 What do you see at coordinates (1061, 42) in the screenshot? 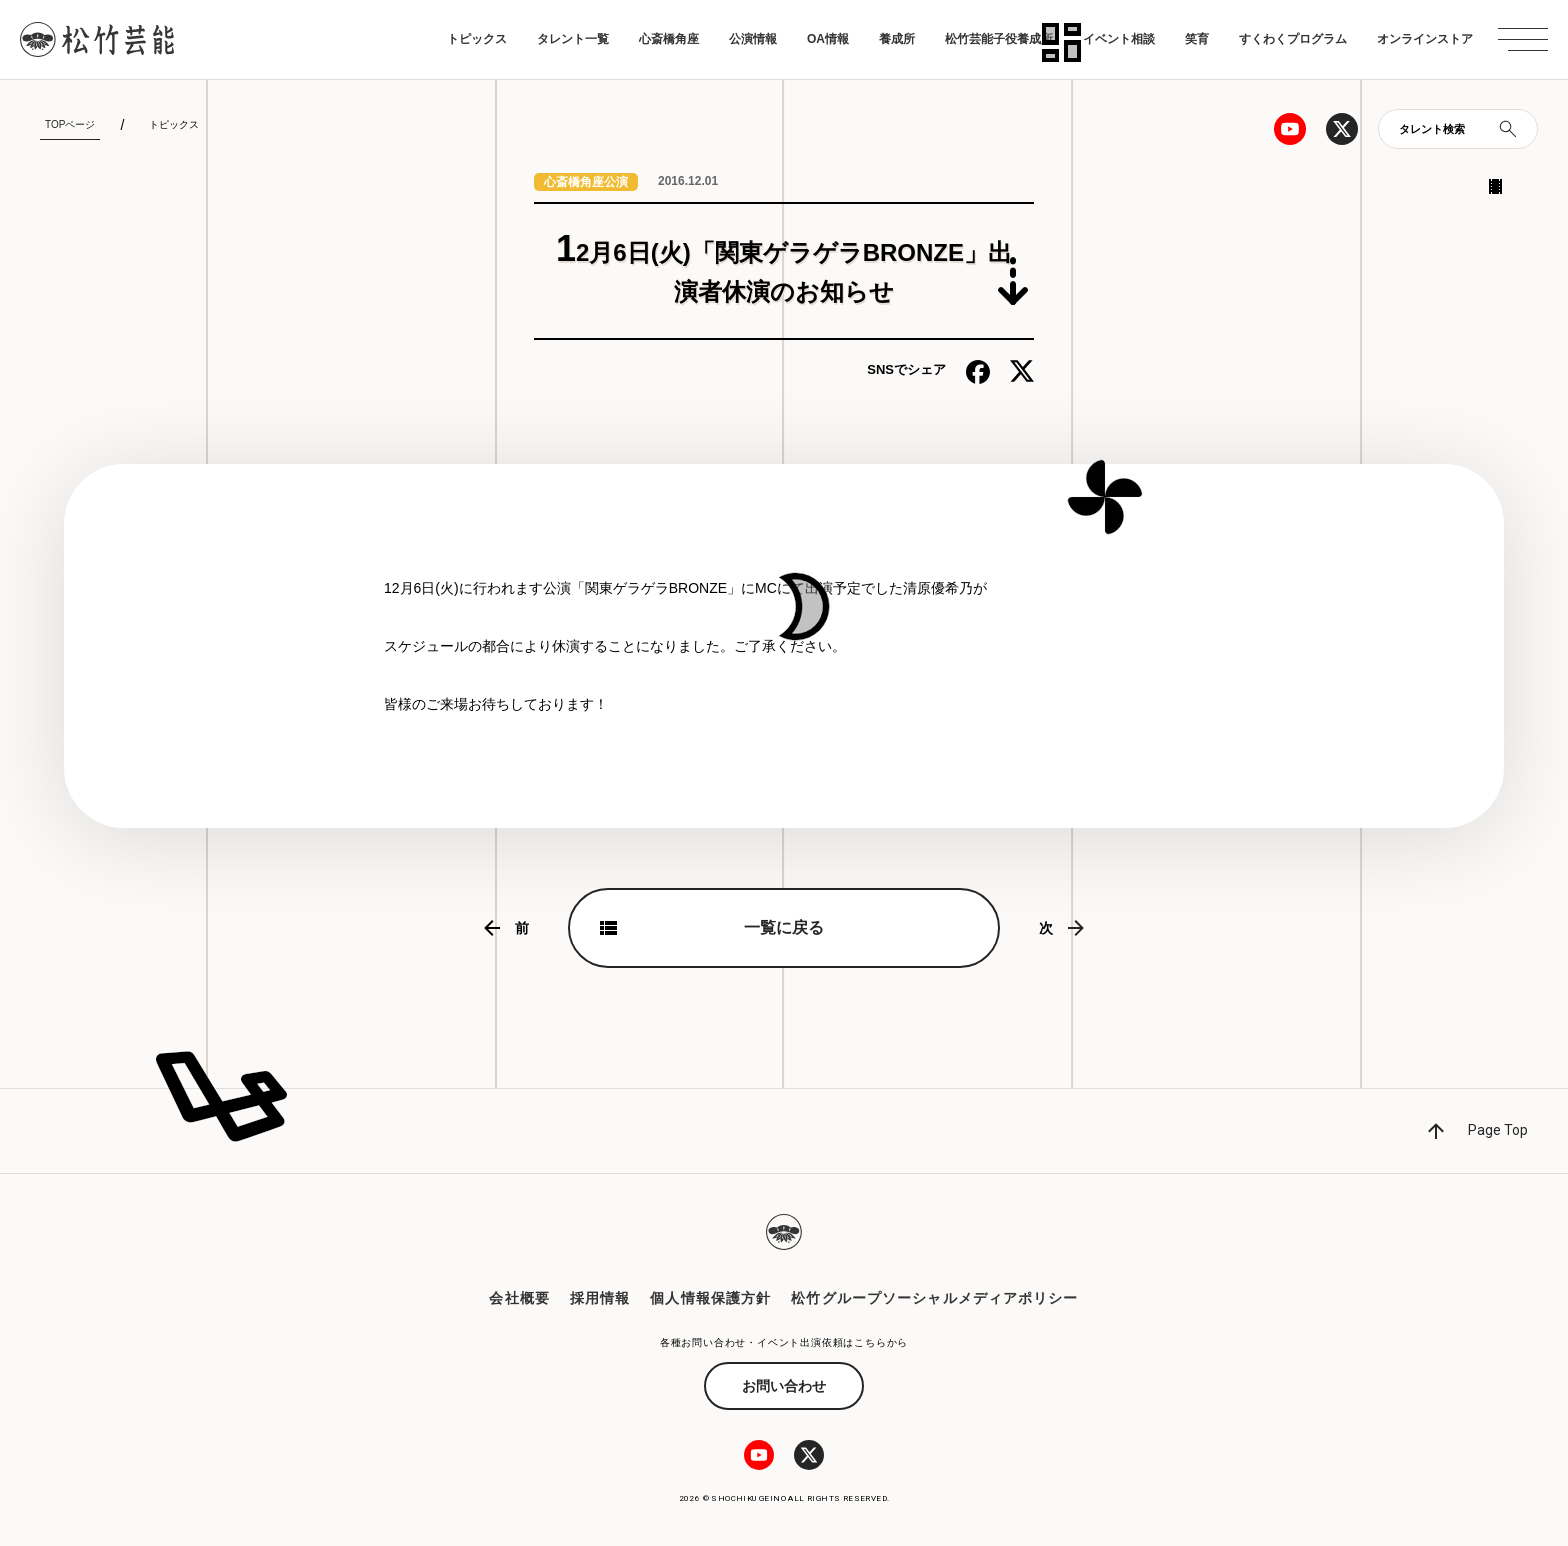
I see `access your dashboard overview` at bounding box center [1061, 42].